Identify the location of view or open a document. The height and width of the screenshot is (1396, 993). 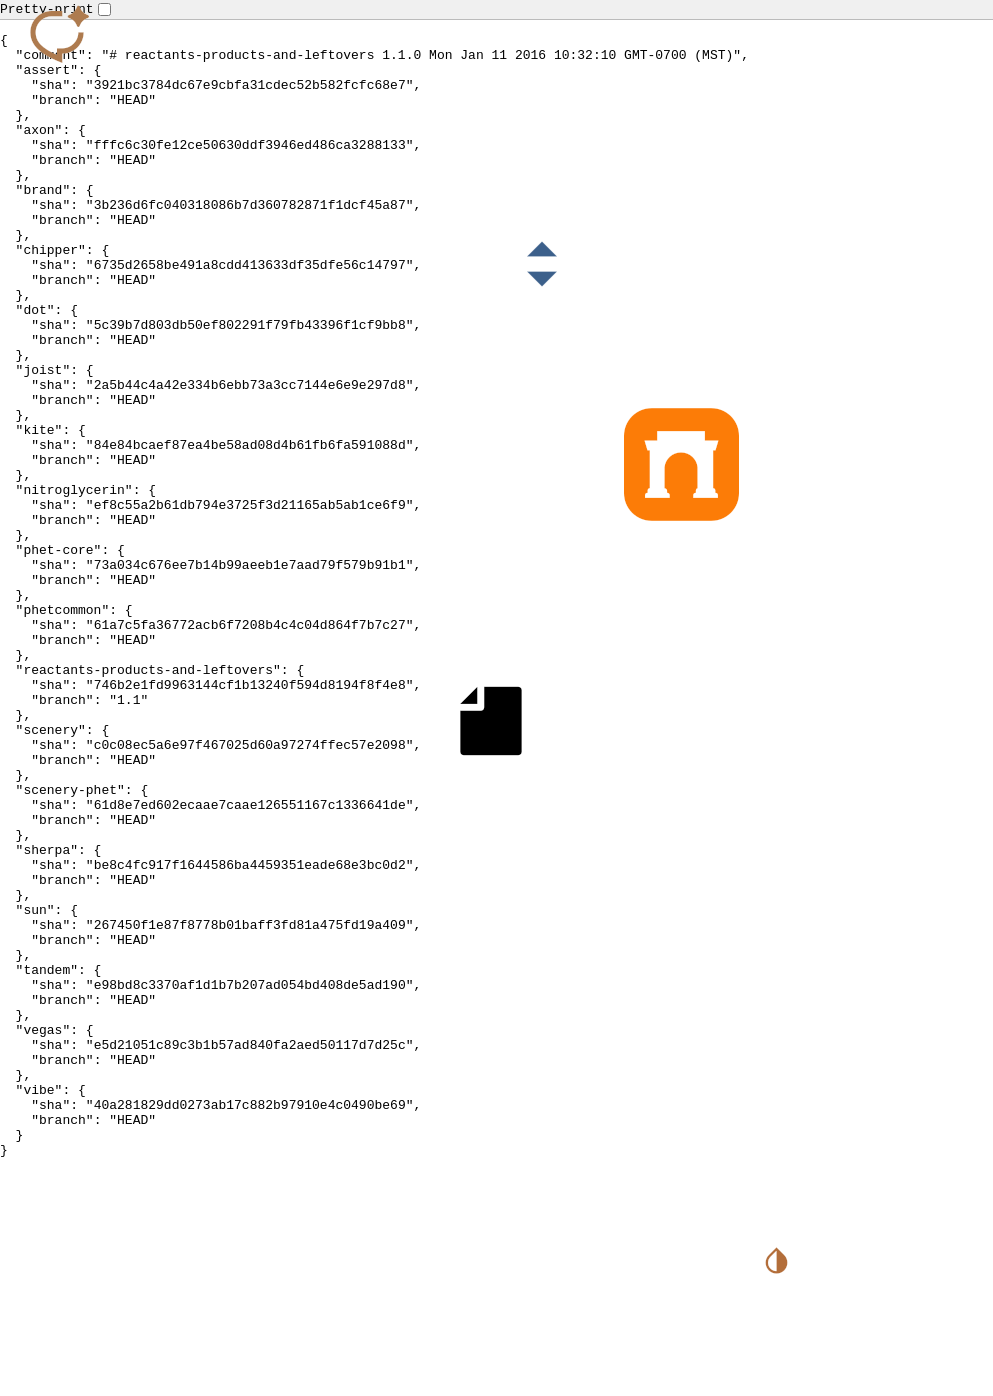
(491, 721).